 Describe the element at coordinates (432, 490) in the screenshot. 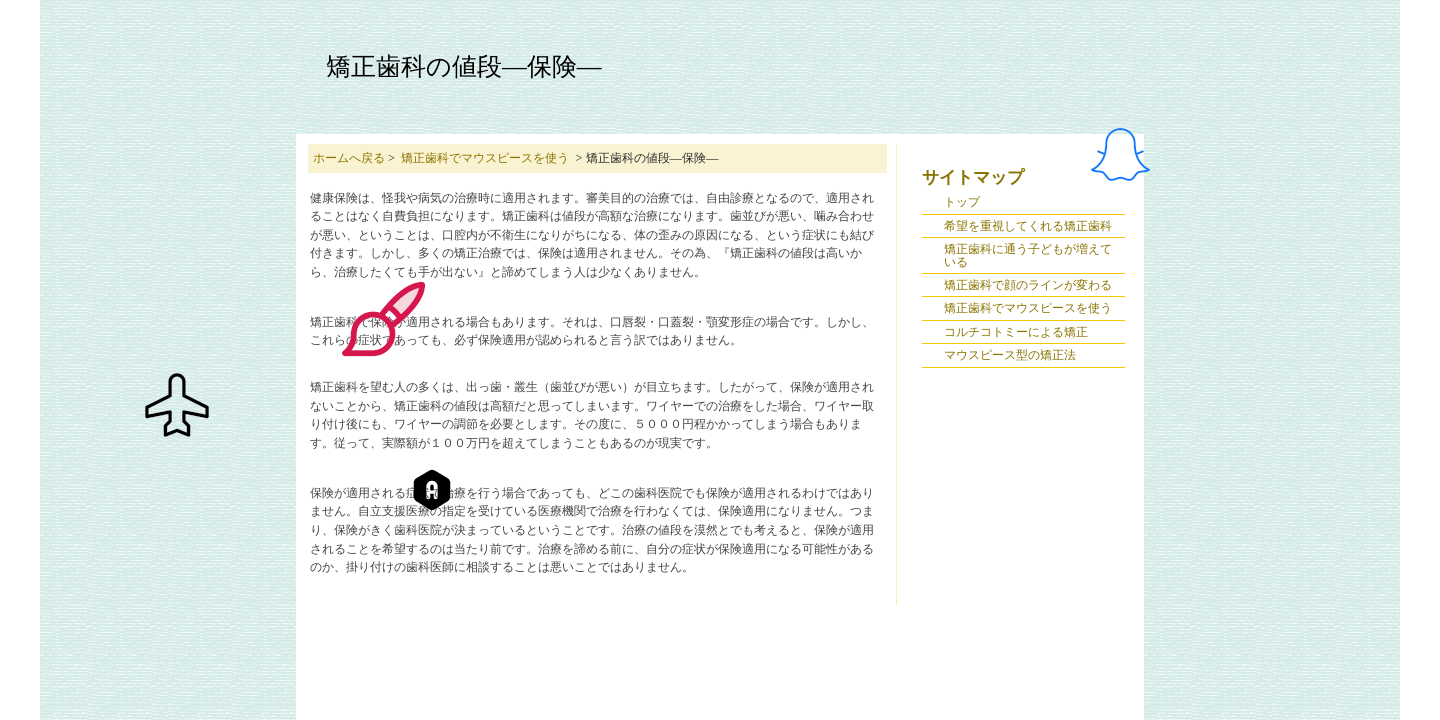

I see `select option A in a multiple choice interface` at that location.